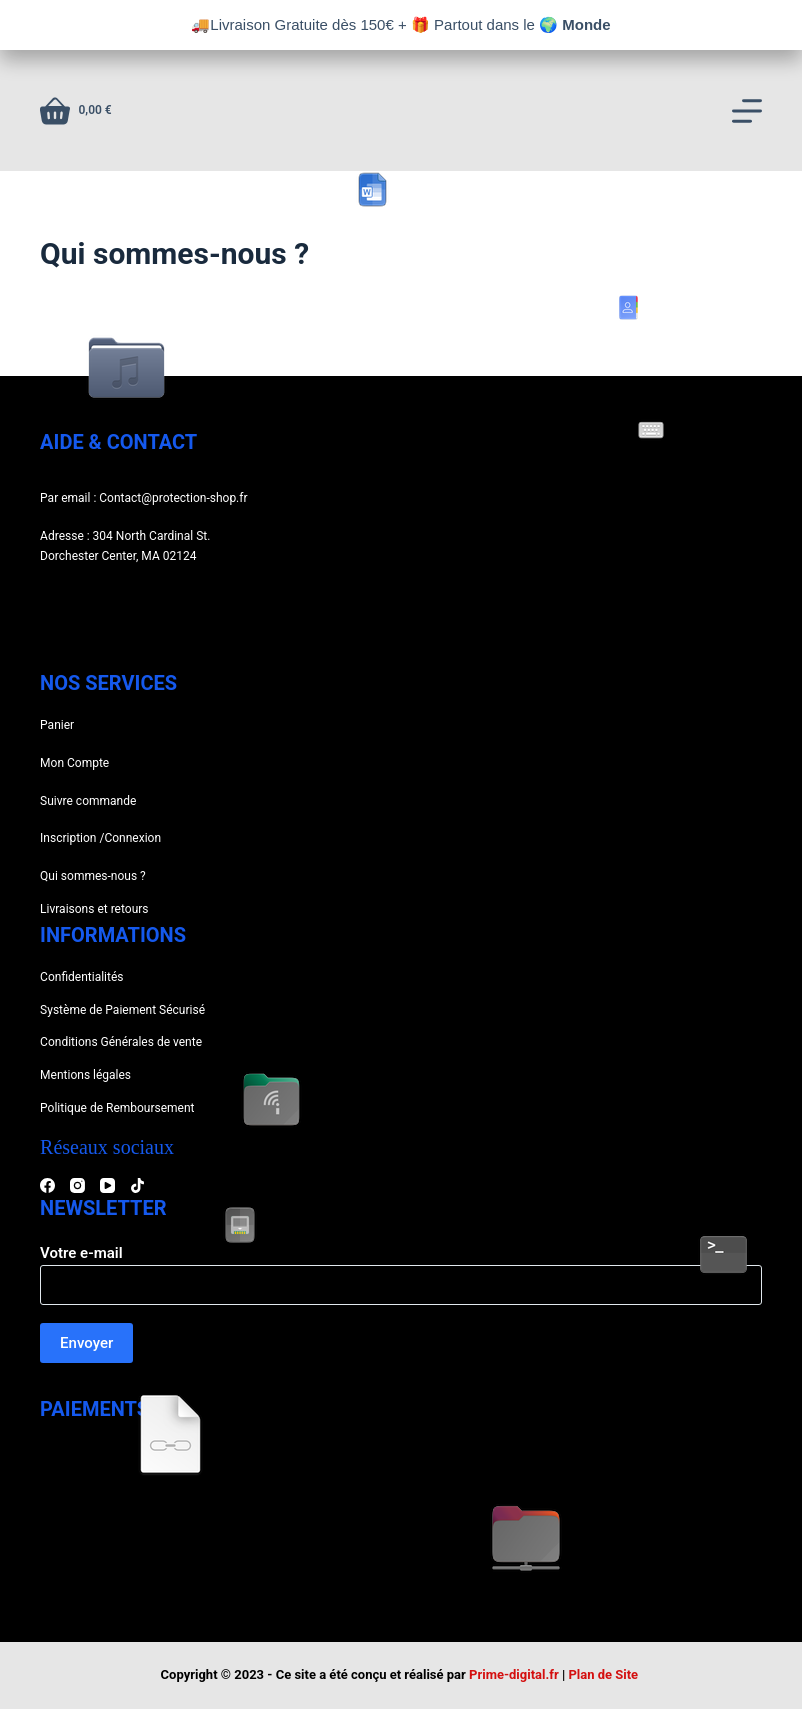 This screenshot has height=1709, width=802. What do you see at coordinates (526, 1537) in the screenshot?
I see `access files stored on a remote server or network` at bounding box center [526, 1537].